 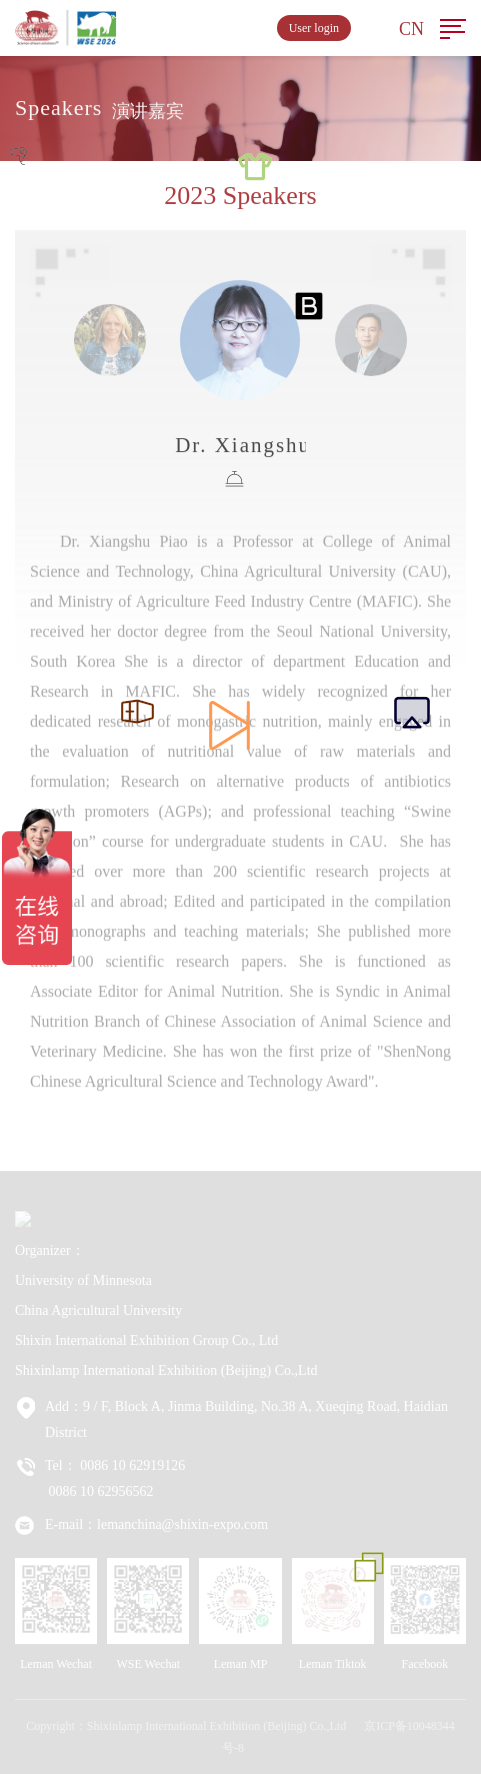 What do you see at coordinates (309, 306) in the screenshot?
I see `apply bold formatting to selected text` at bounding box center [309, 306].